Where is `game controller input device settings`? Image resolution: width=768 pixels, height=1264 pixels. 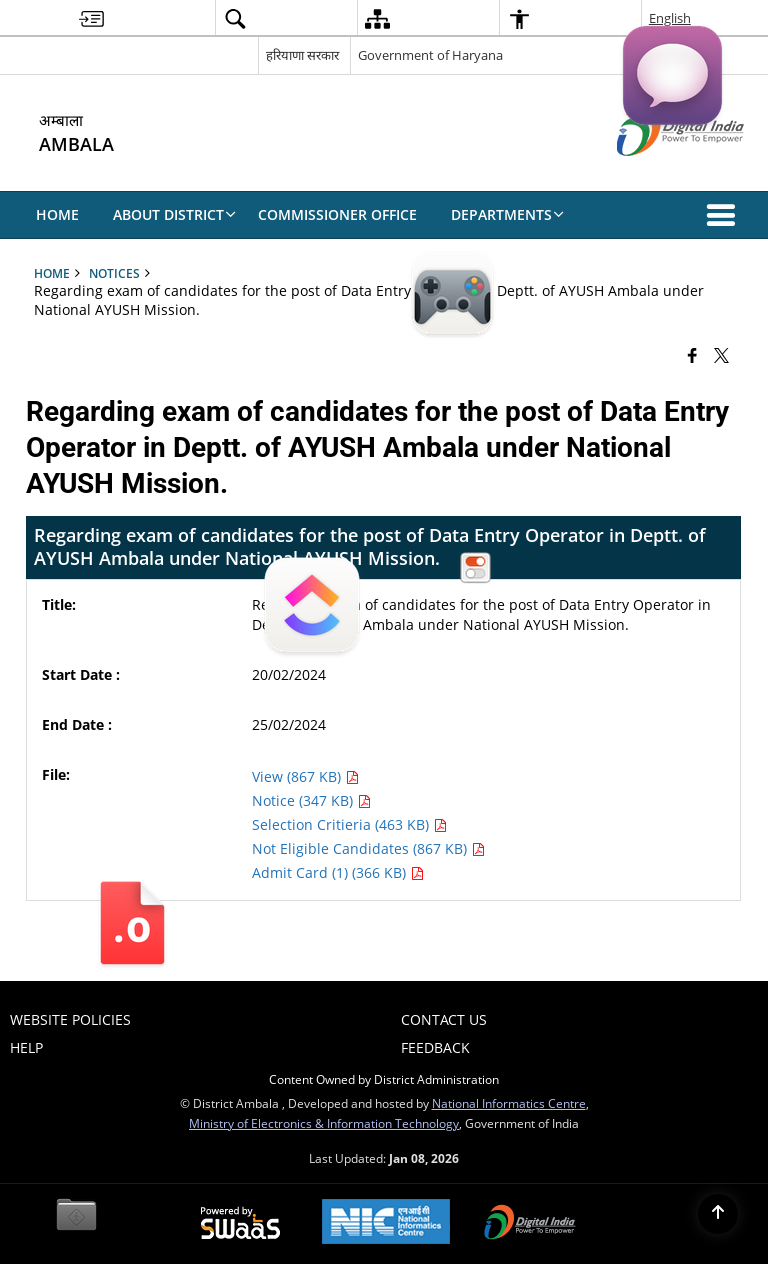
game controller input device settings is located at coordinates (452, 293).